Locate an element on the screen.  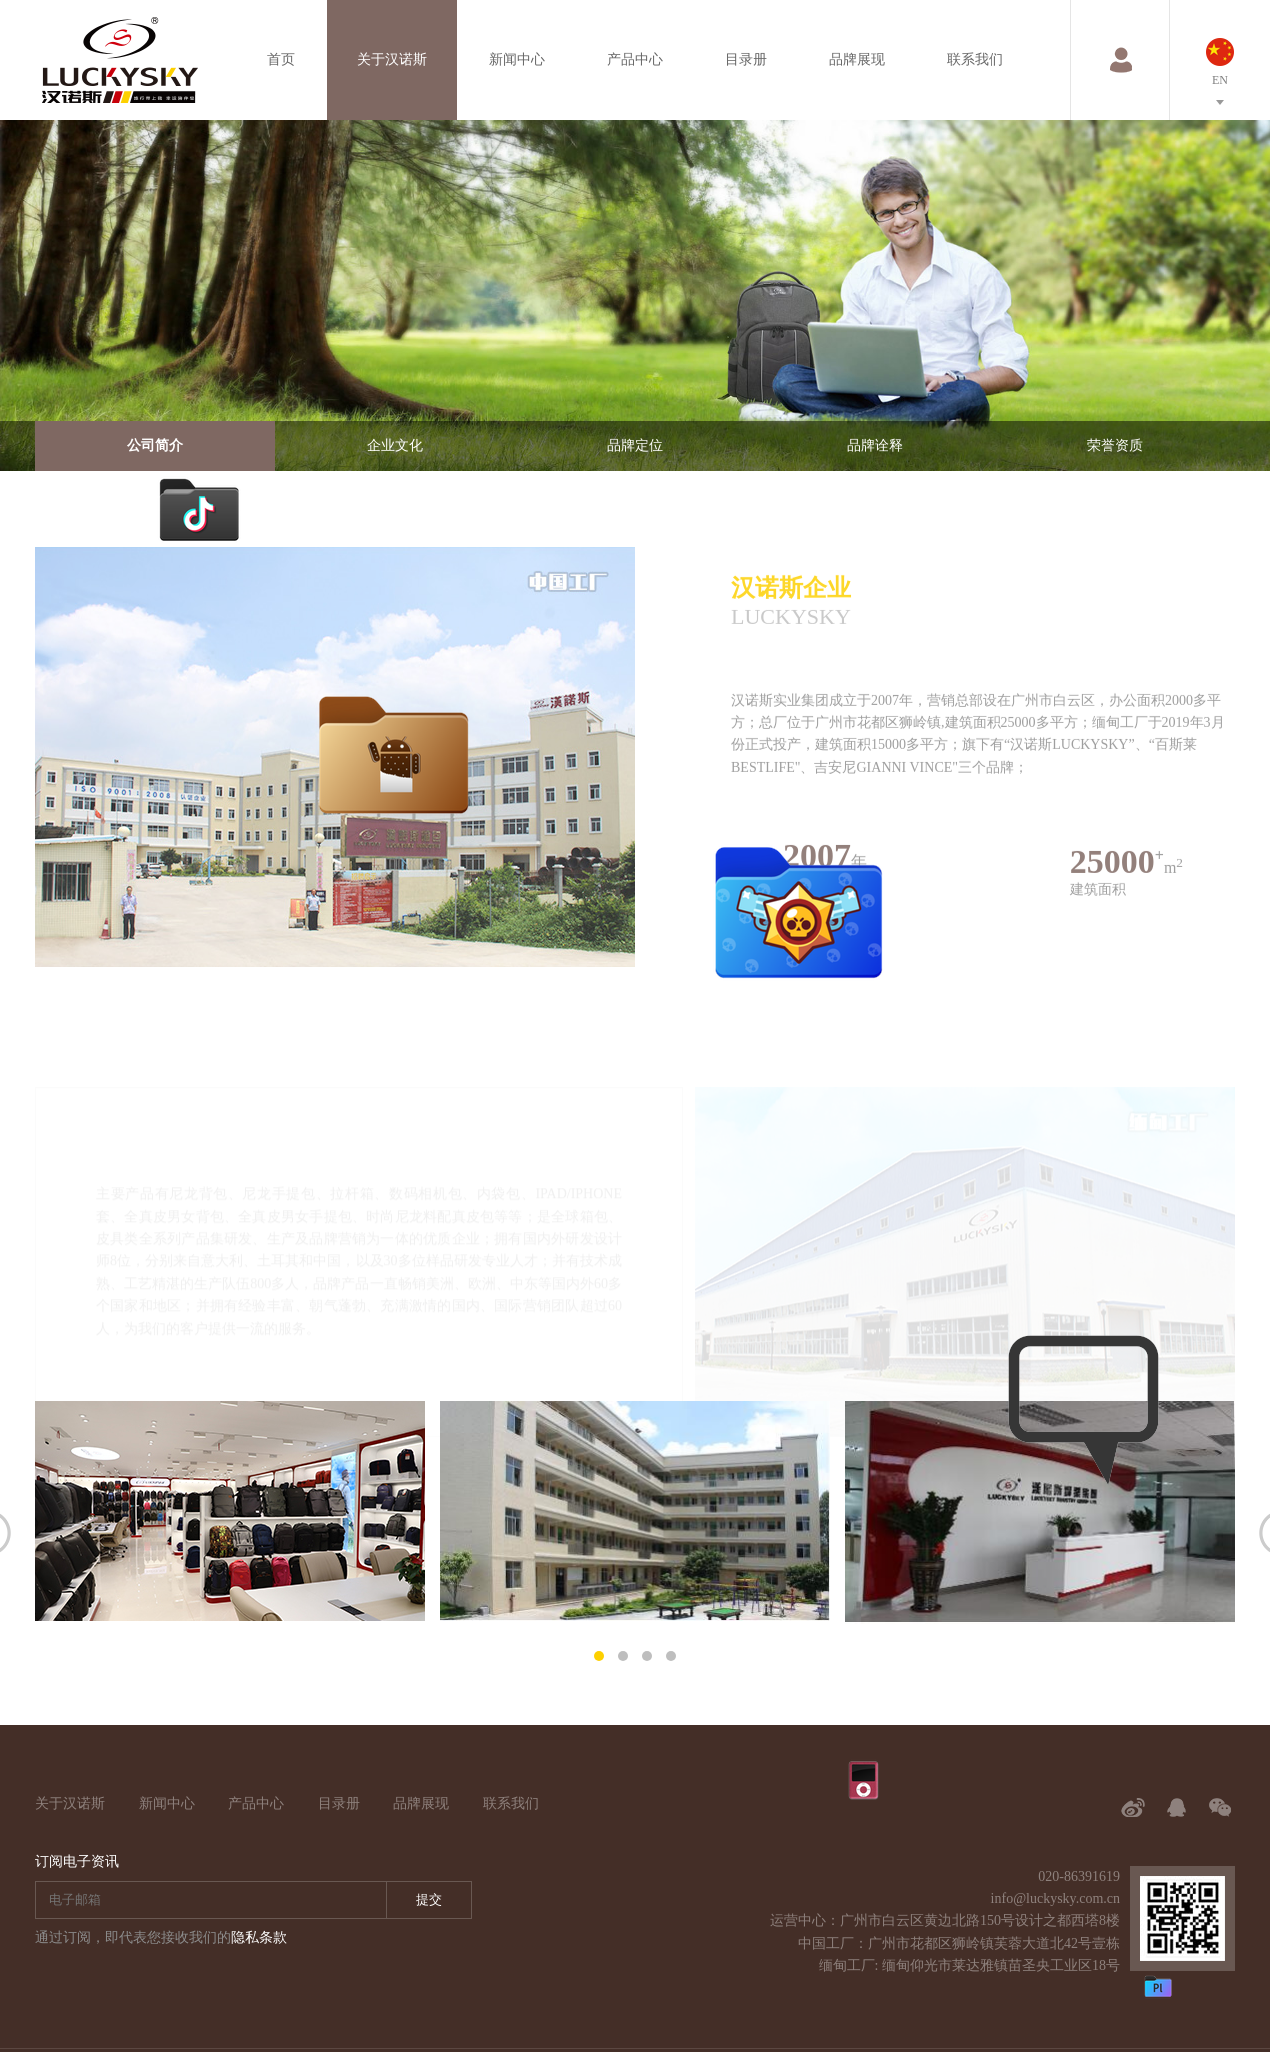
indicates a connected iPod nano device is located at coordinates (863, 1771).